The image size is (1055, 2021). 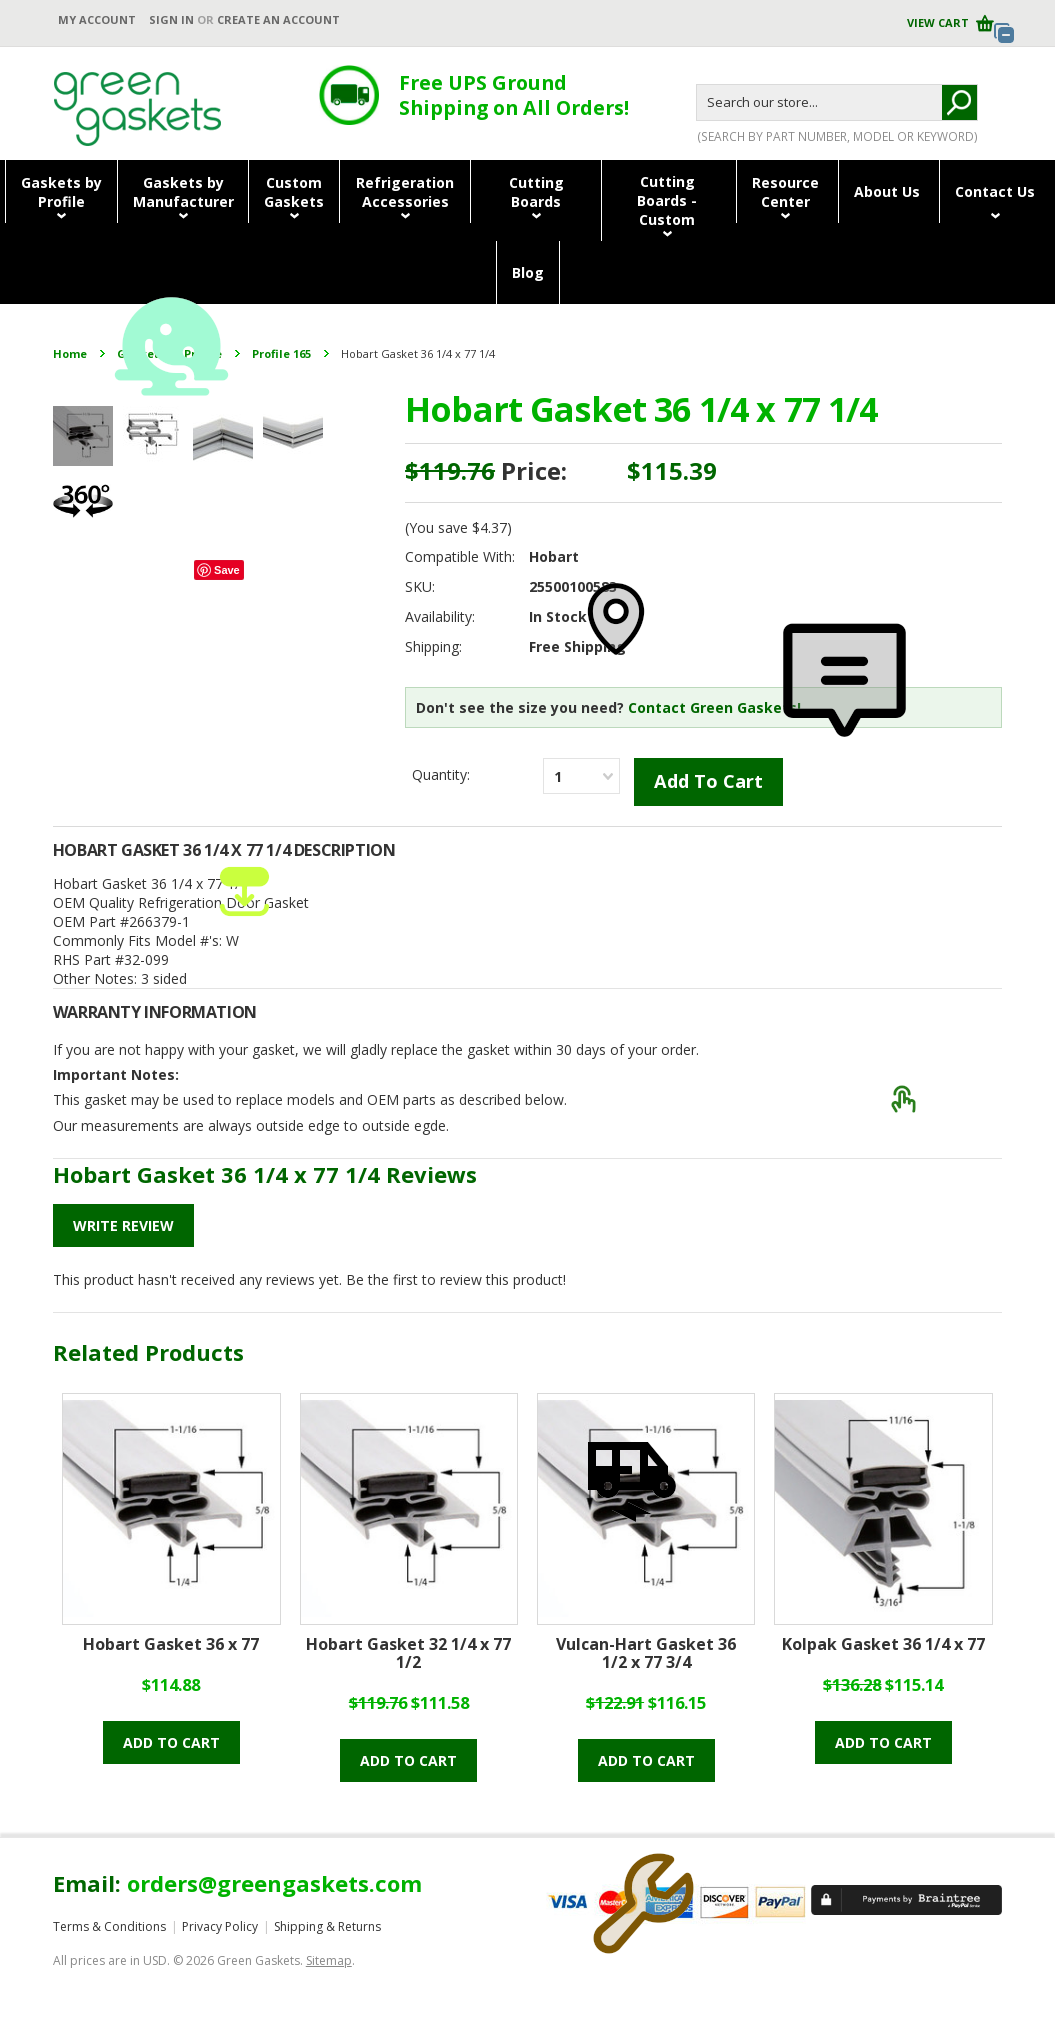 What do you see at coordinates (903, 1099) in the screenshot?
I see `tap to interact with this element` at bounding box center [903, 1099].